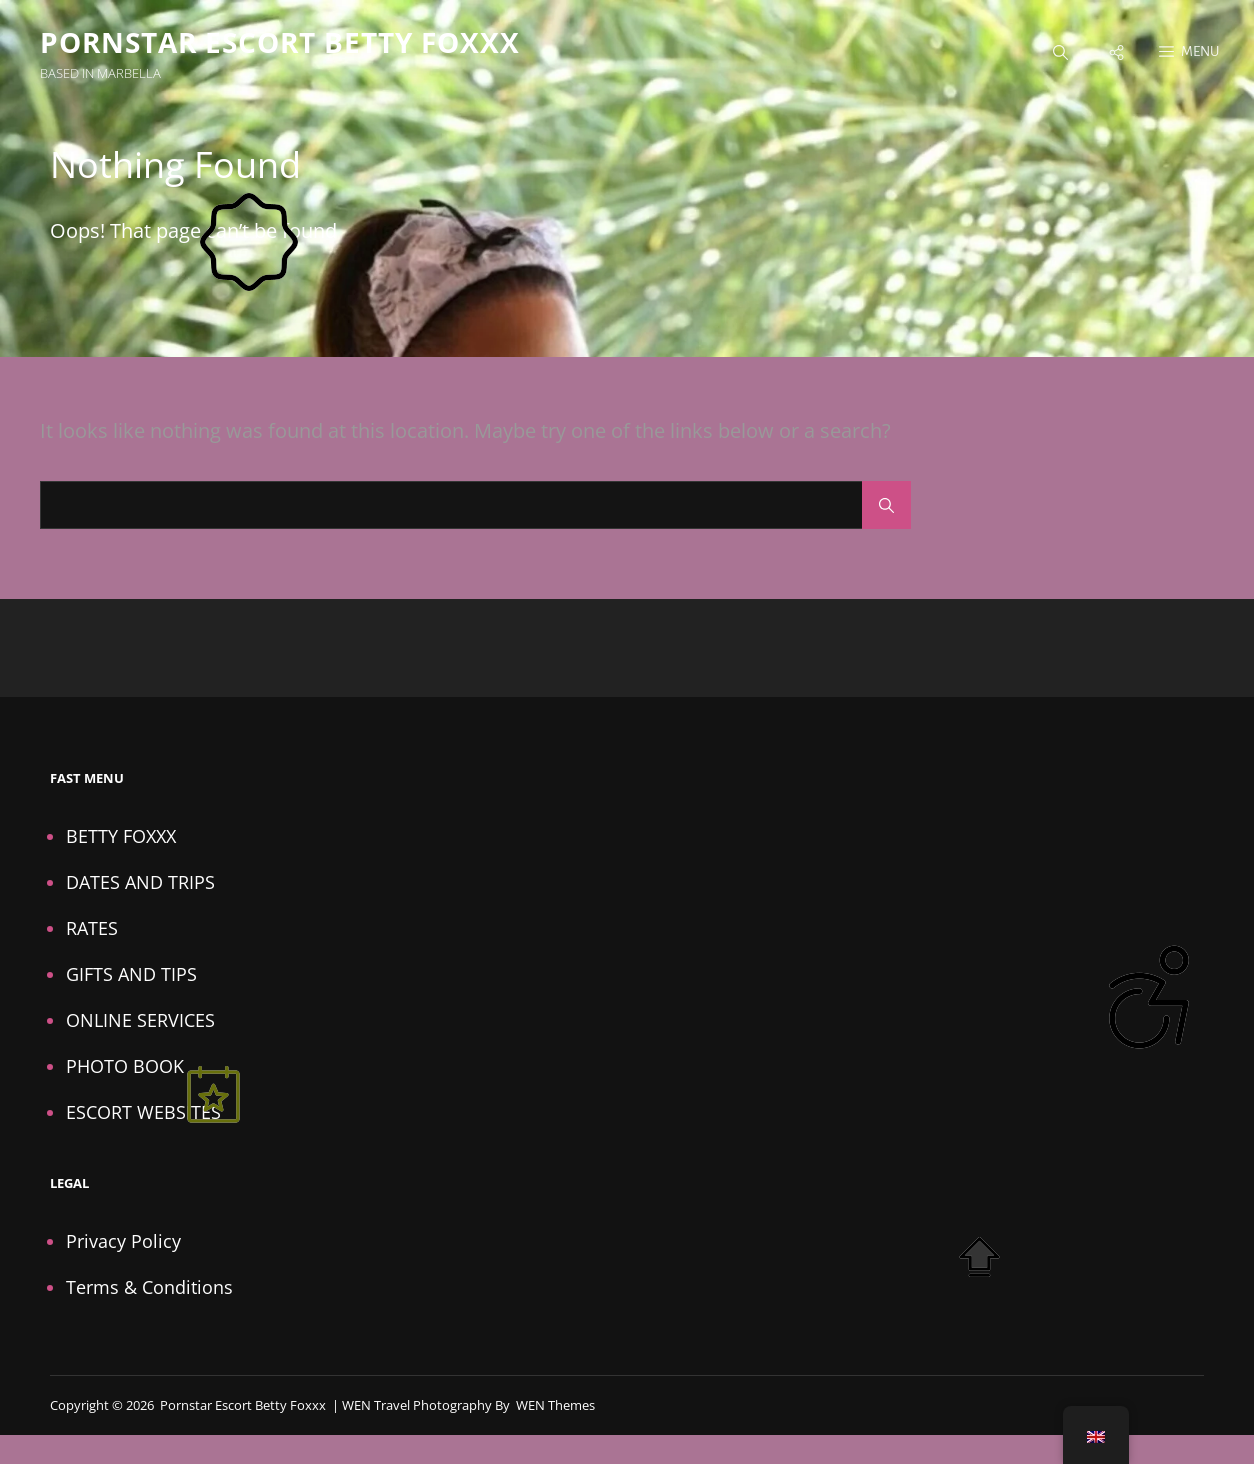 The height and width of the screenshot is (1464, 1254). What do you see at coordinates (1151, 999) in the screenshot?
I see `indicates wheelchair accessible route or facility` at bounding box center [1151, 999].